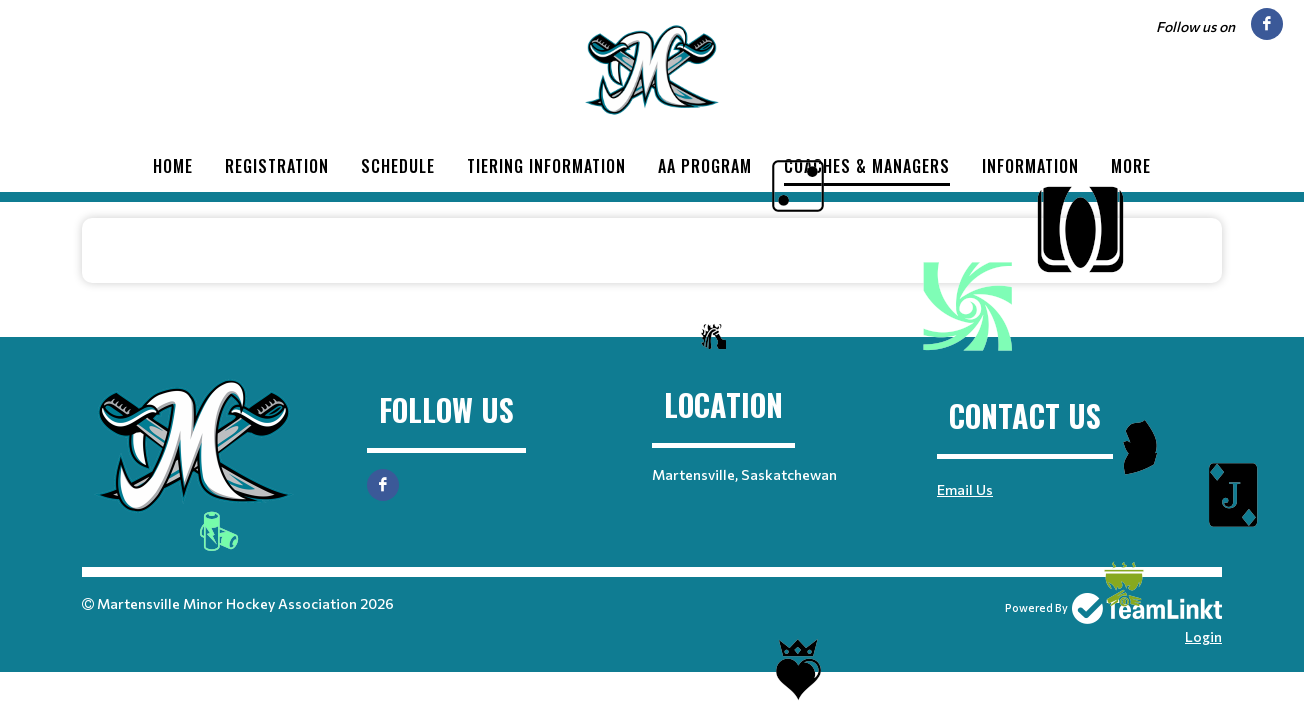  I want to click on decorative design element or placeholder graphic, so click(1080, 229).